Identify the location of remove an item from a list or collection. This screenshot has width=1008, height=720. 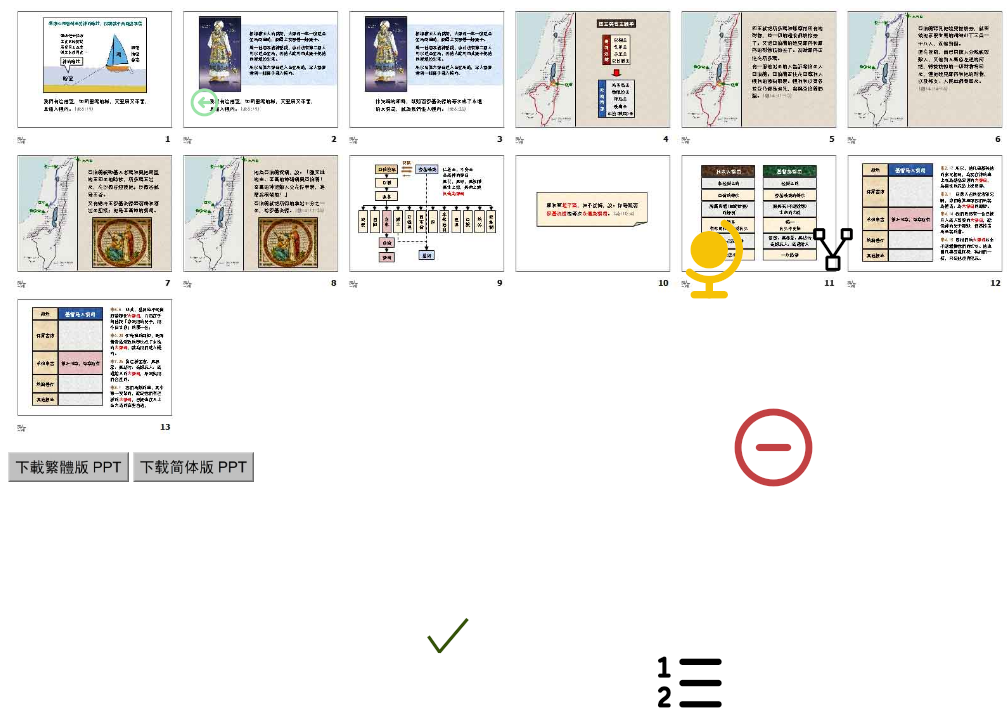
(773, 447).